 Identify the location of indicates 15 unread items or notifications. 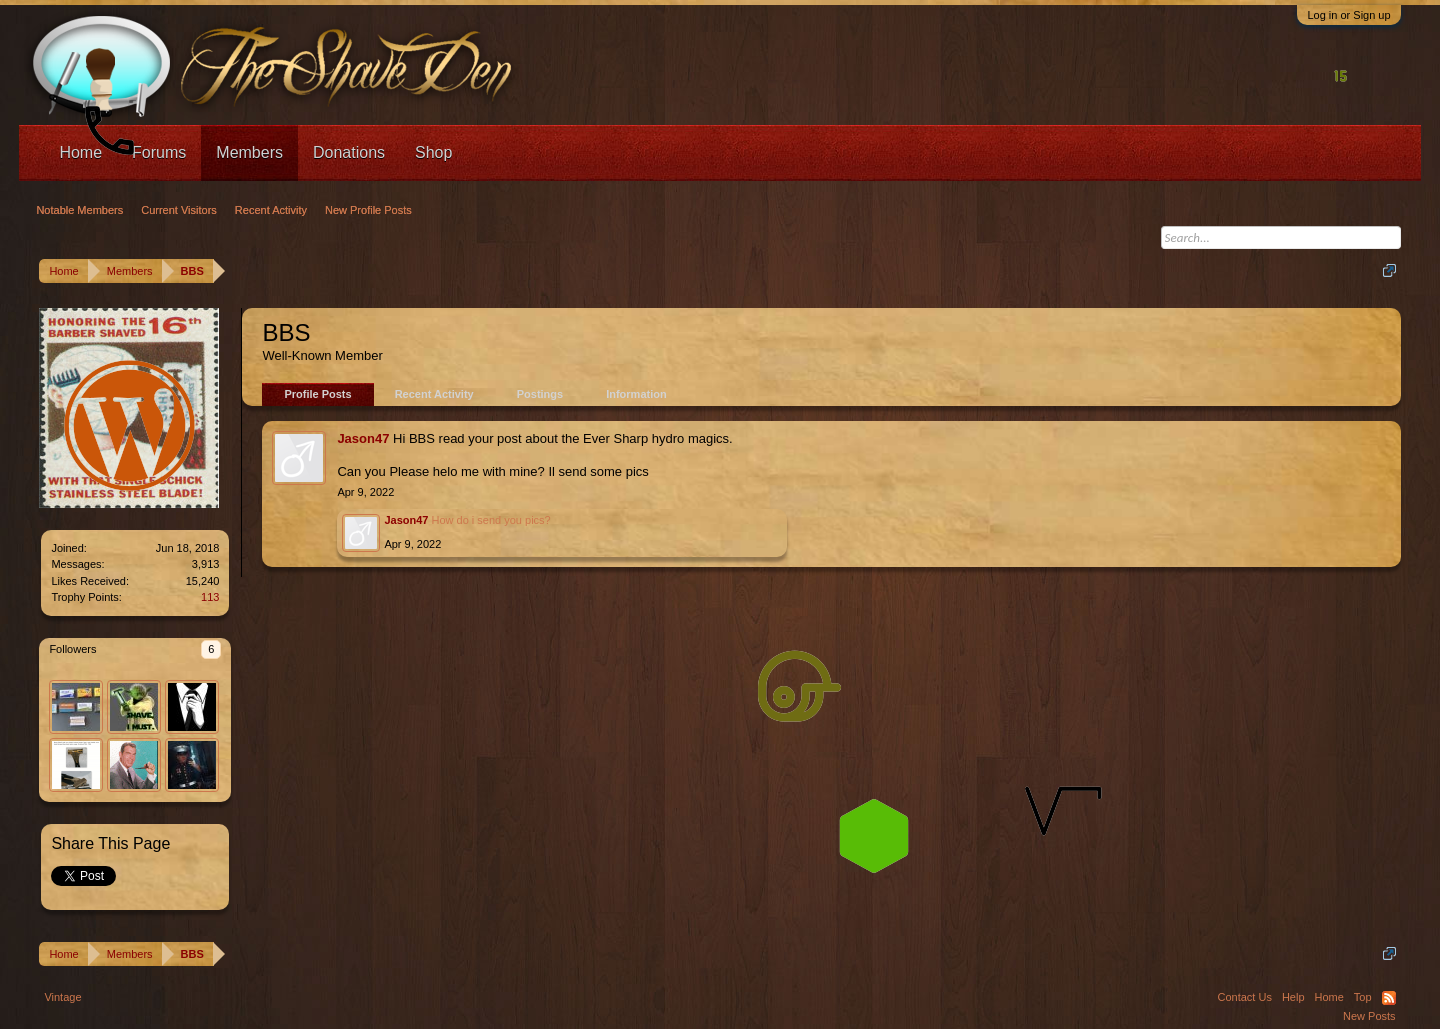
(1340, 76).